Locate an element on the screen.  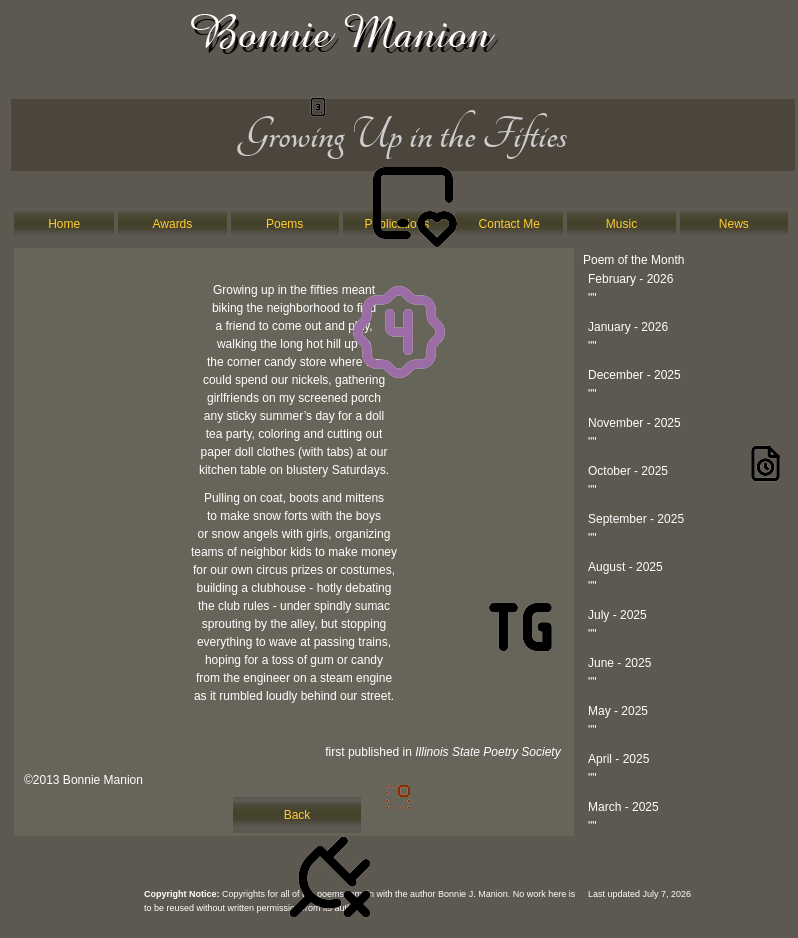
disconnected or unplugged device is located at coordinates (330, 877).